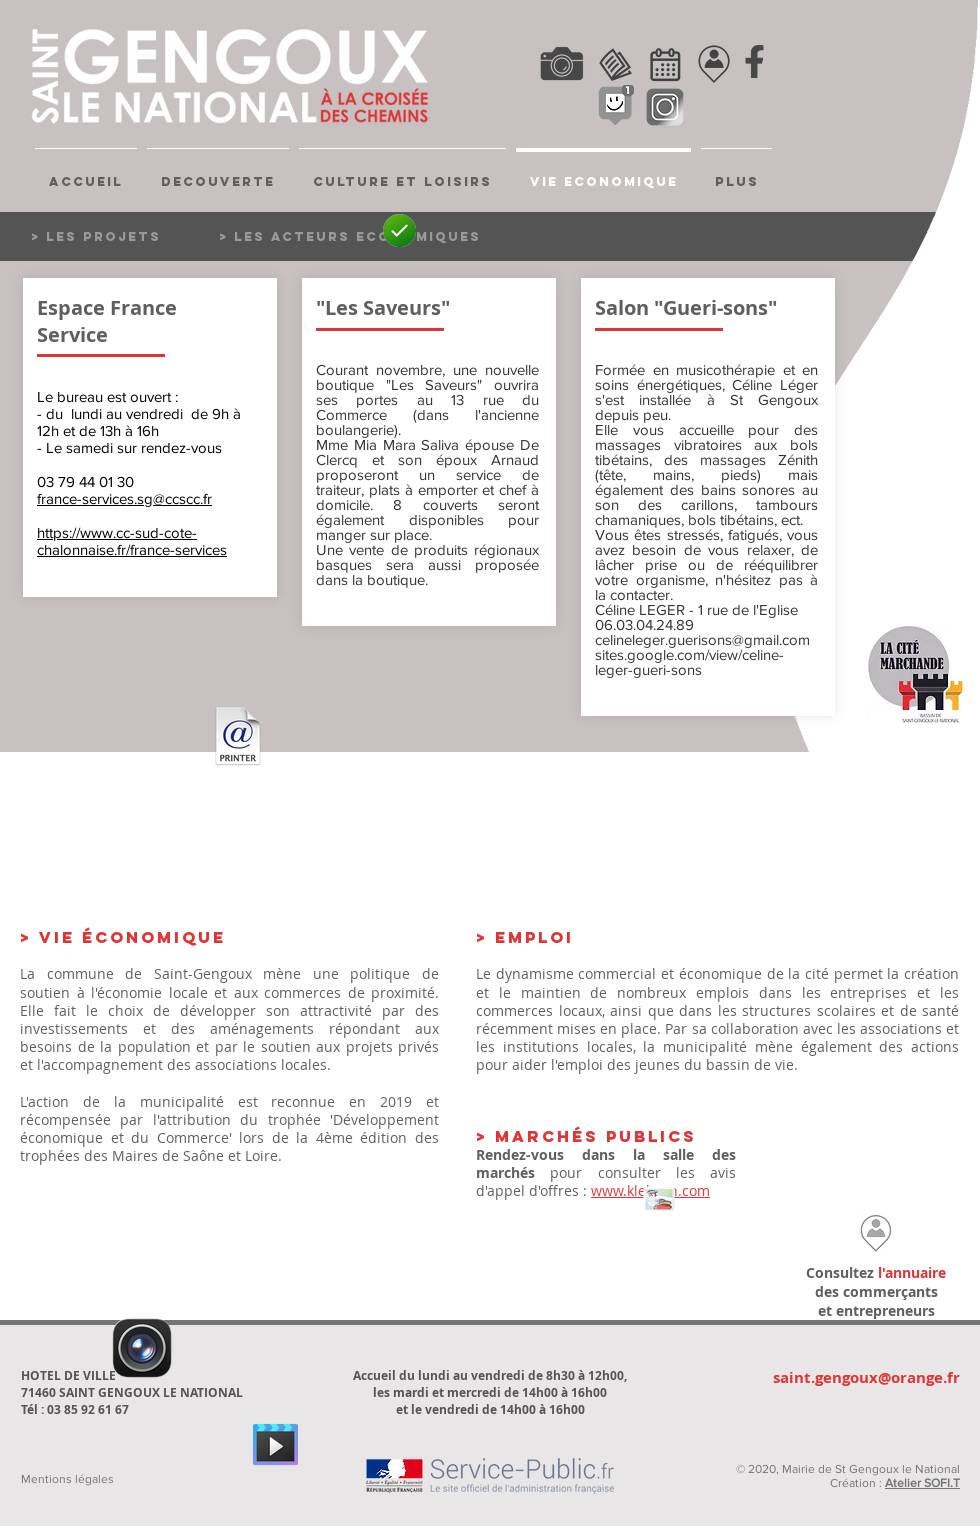 This screenshot has height=1526, width=980. Describe the element at coordinates (381, 212) in the screenshot. I see `indicates a successfully completed action` at that location.